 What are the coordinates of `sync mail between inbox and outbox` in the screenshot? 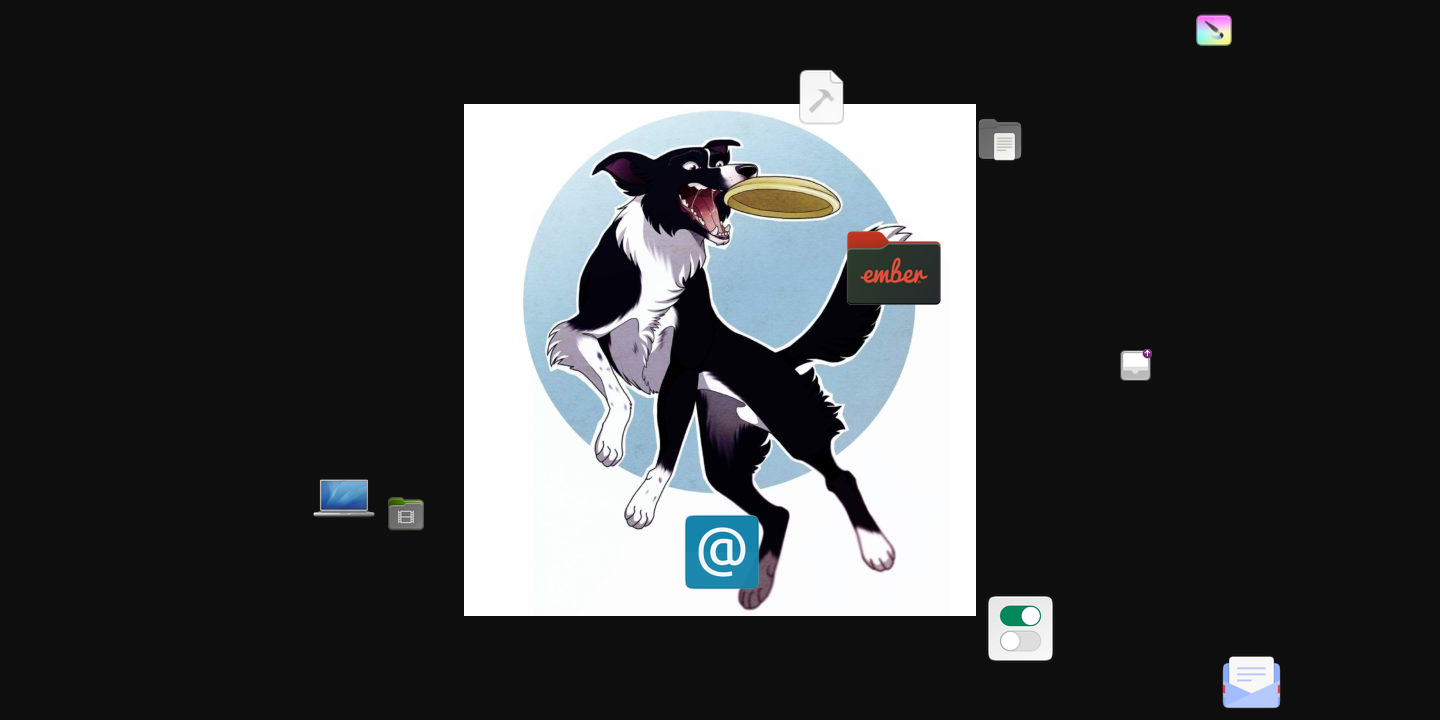 It's located at (1135, 365).